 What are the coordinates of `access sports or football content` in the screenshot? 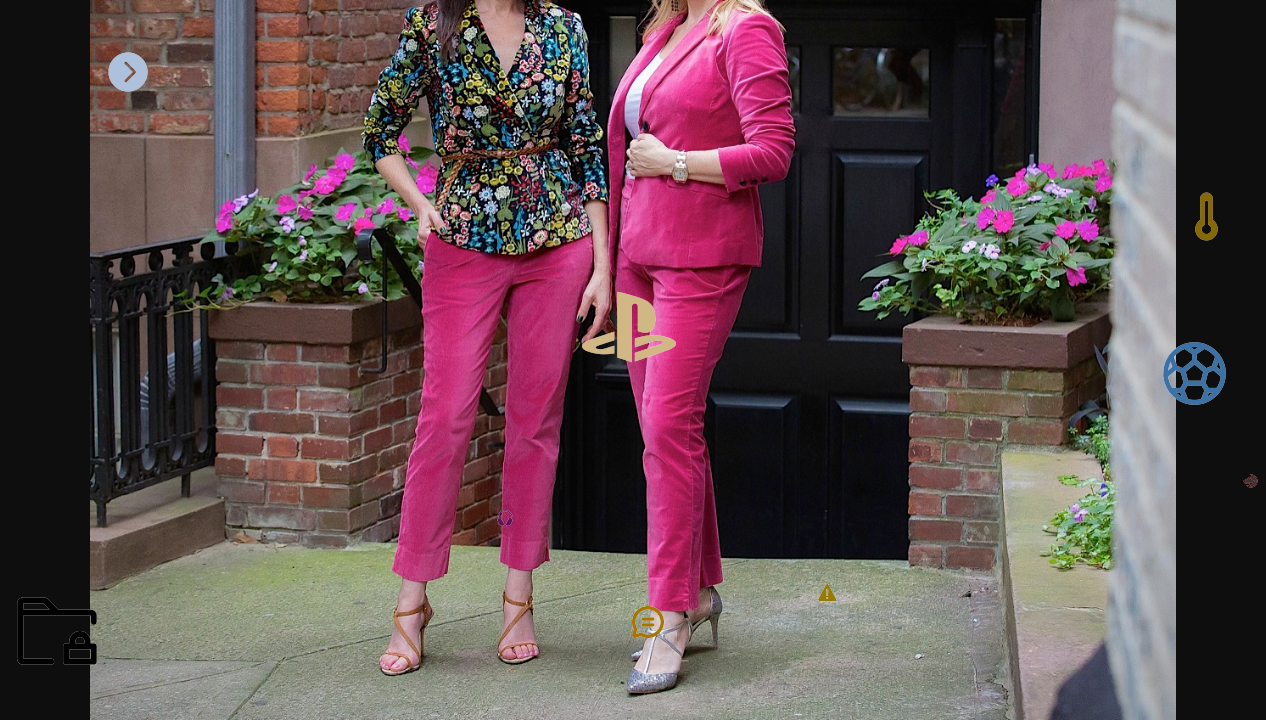 It's located at (1194, 373).